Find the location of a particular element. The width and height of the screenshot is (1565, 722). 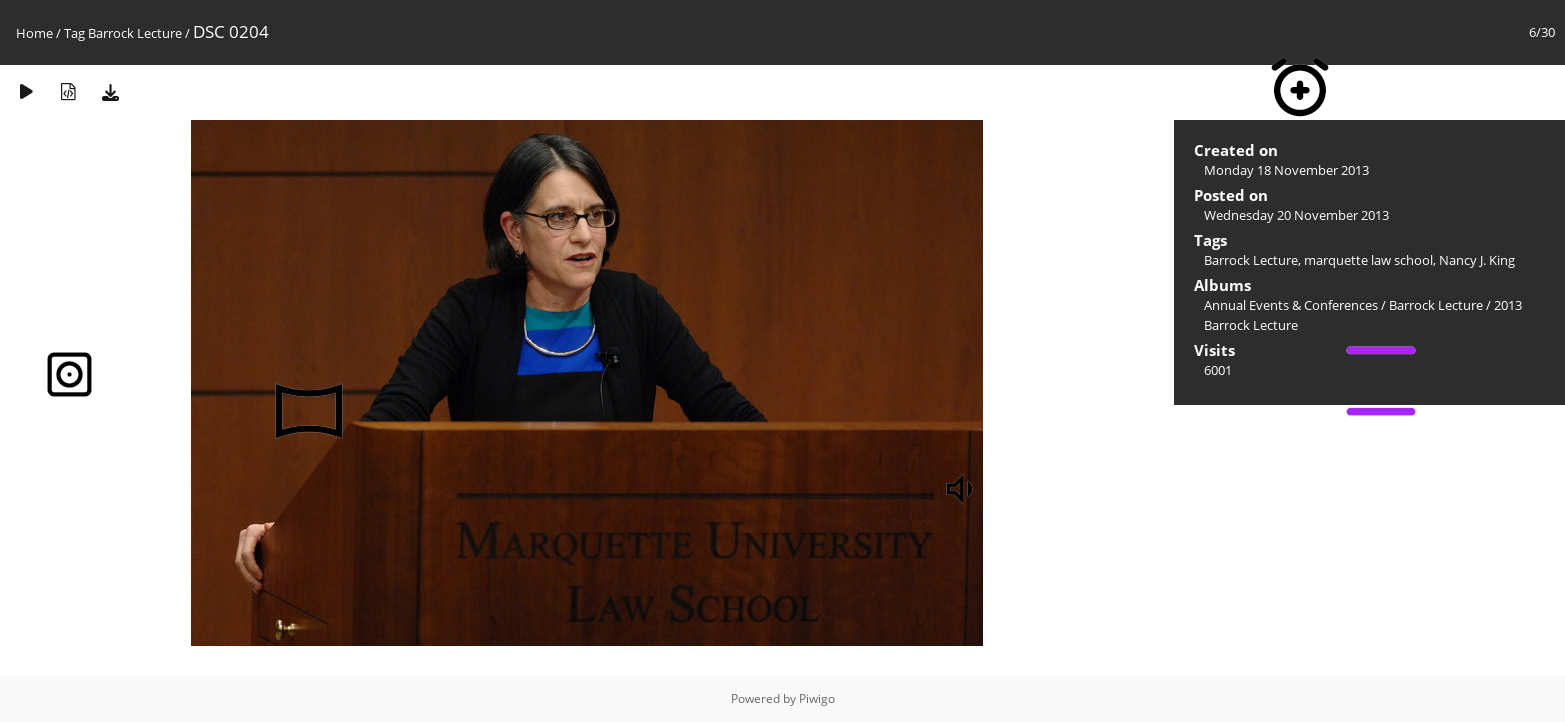

add a new alarm is located at coordinates (1300, 87).